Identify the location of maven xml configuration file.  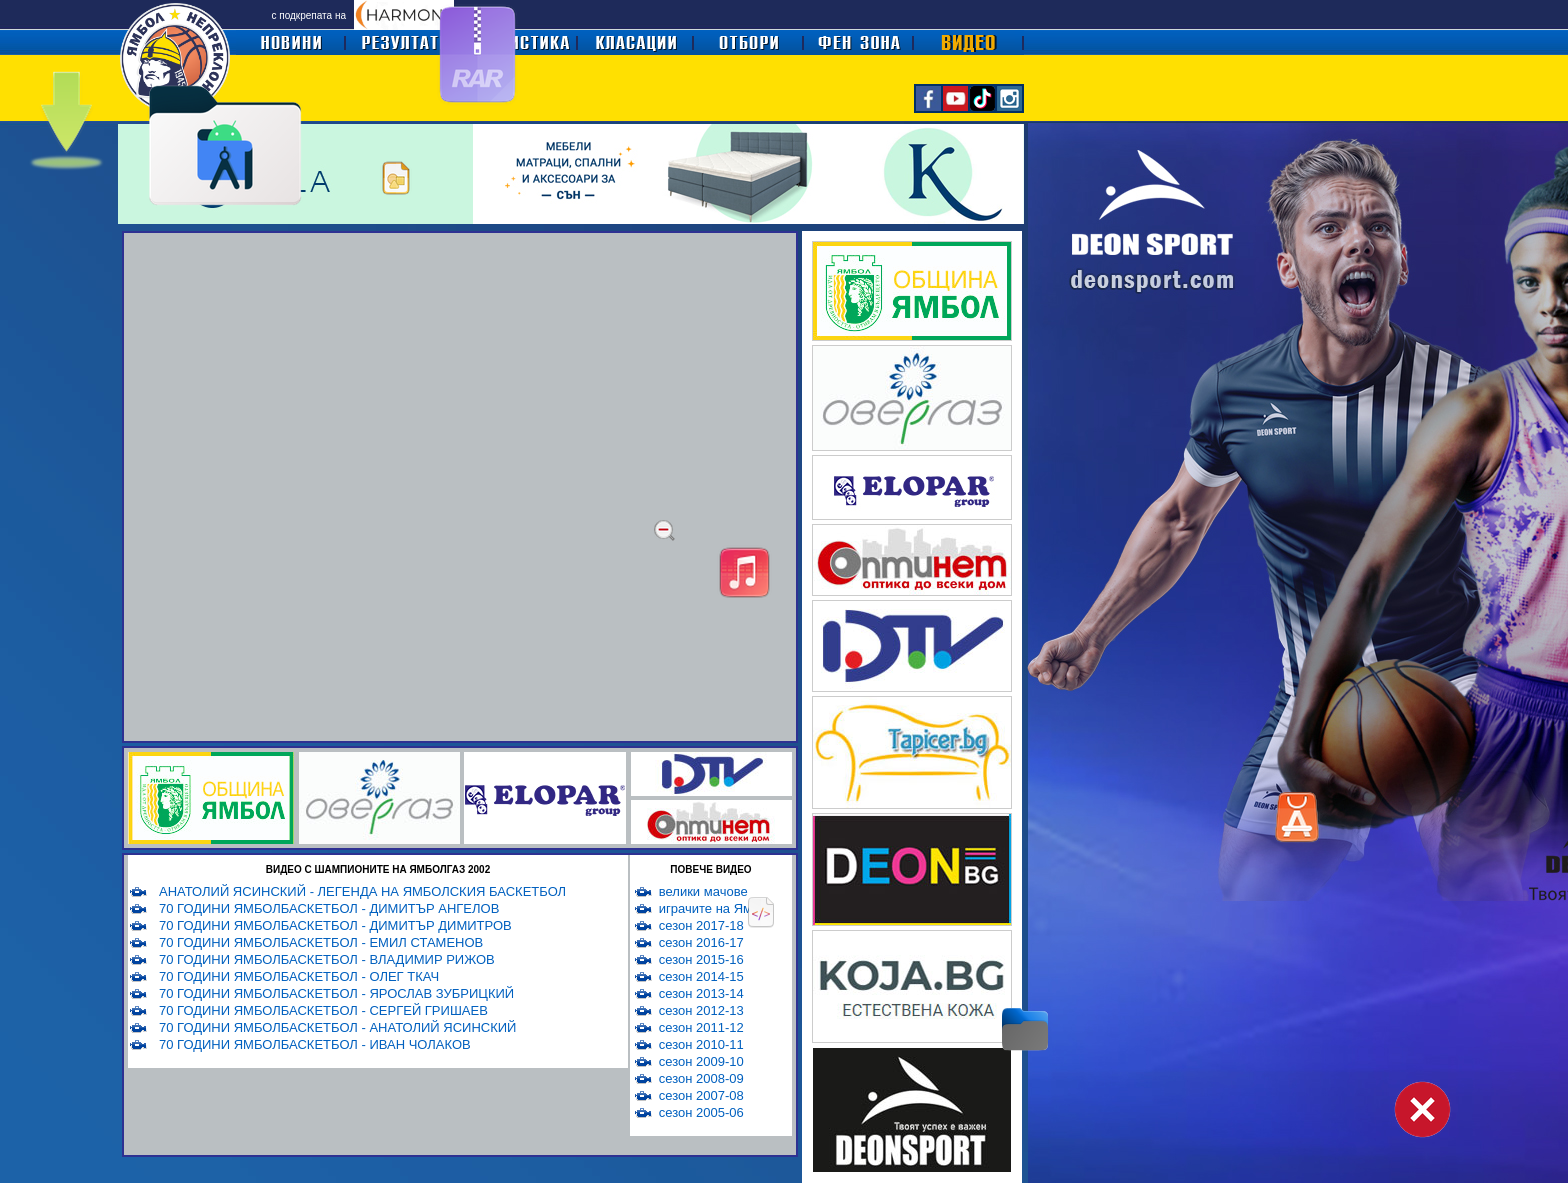
(761, 912).